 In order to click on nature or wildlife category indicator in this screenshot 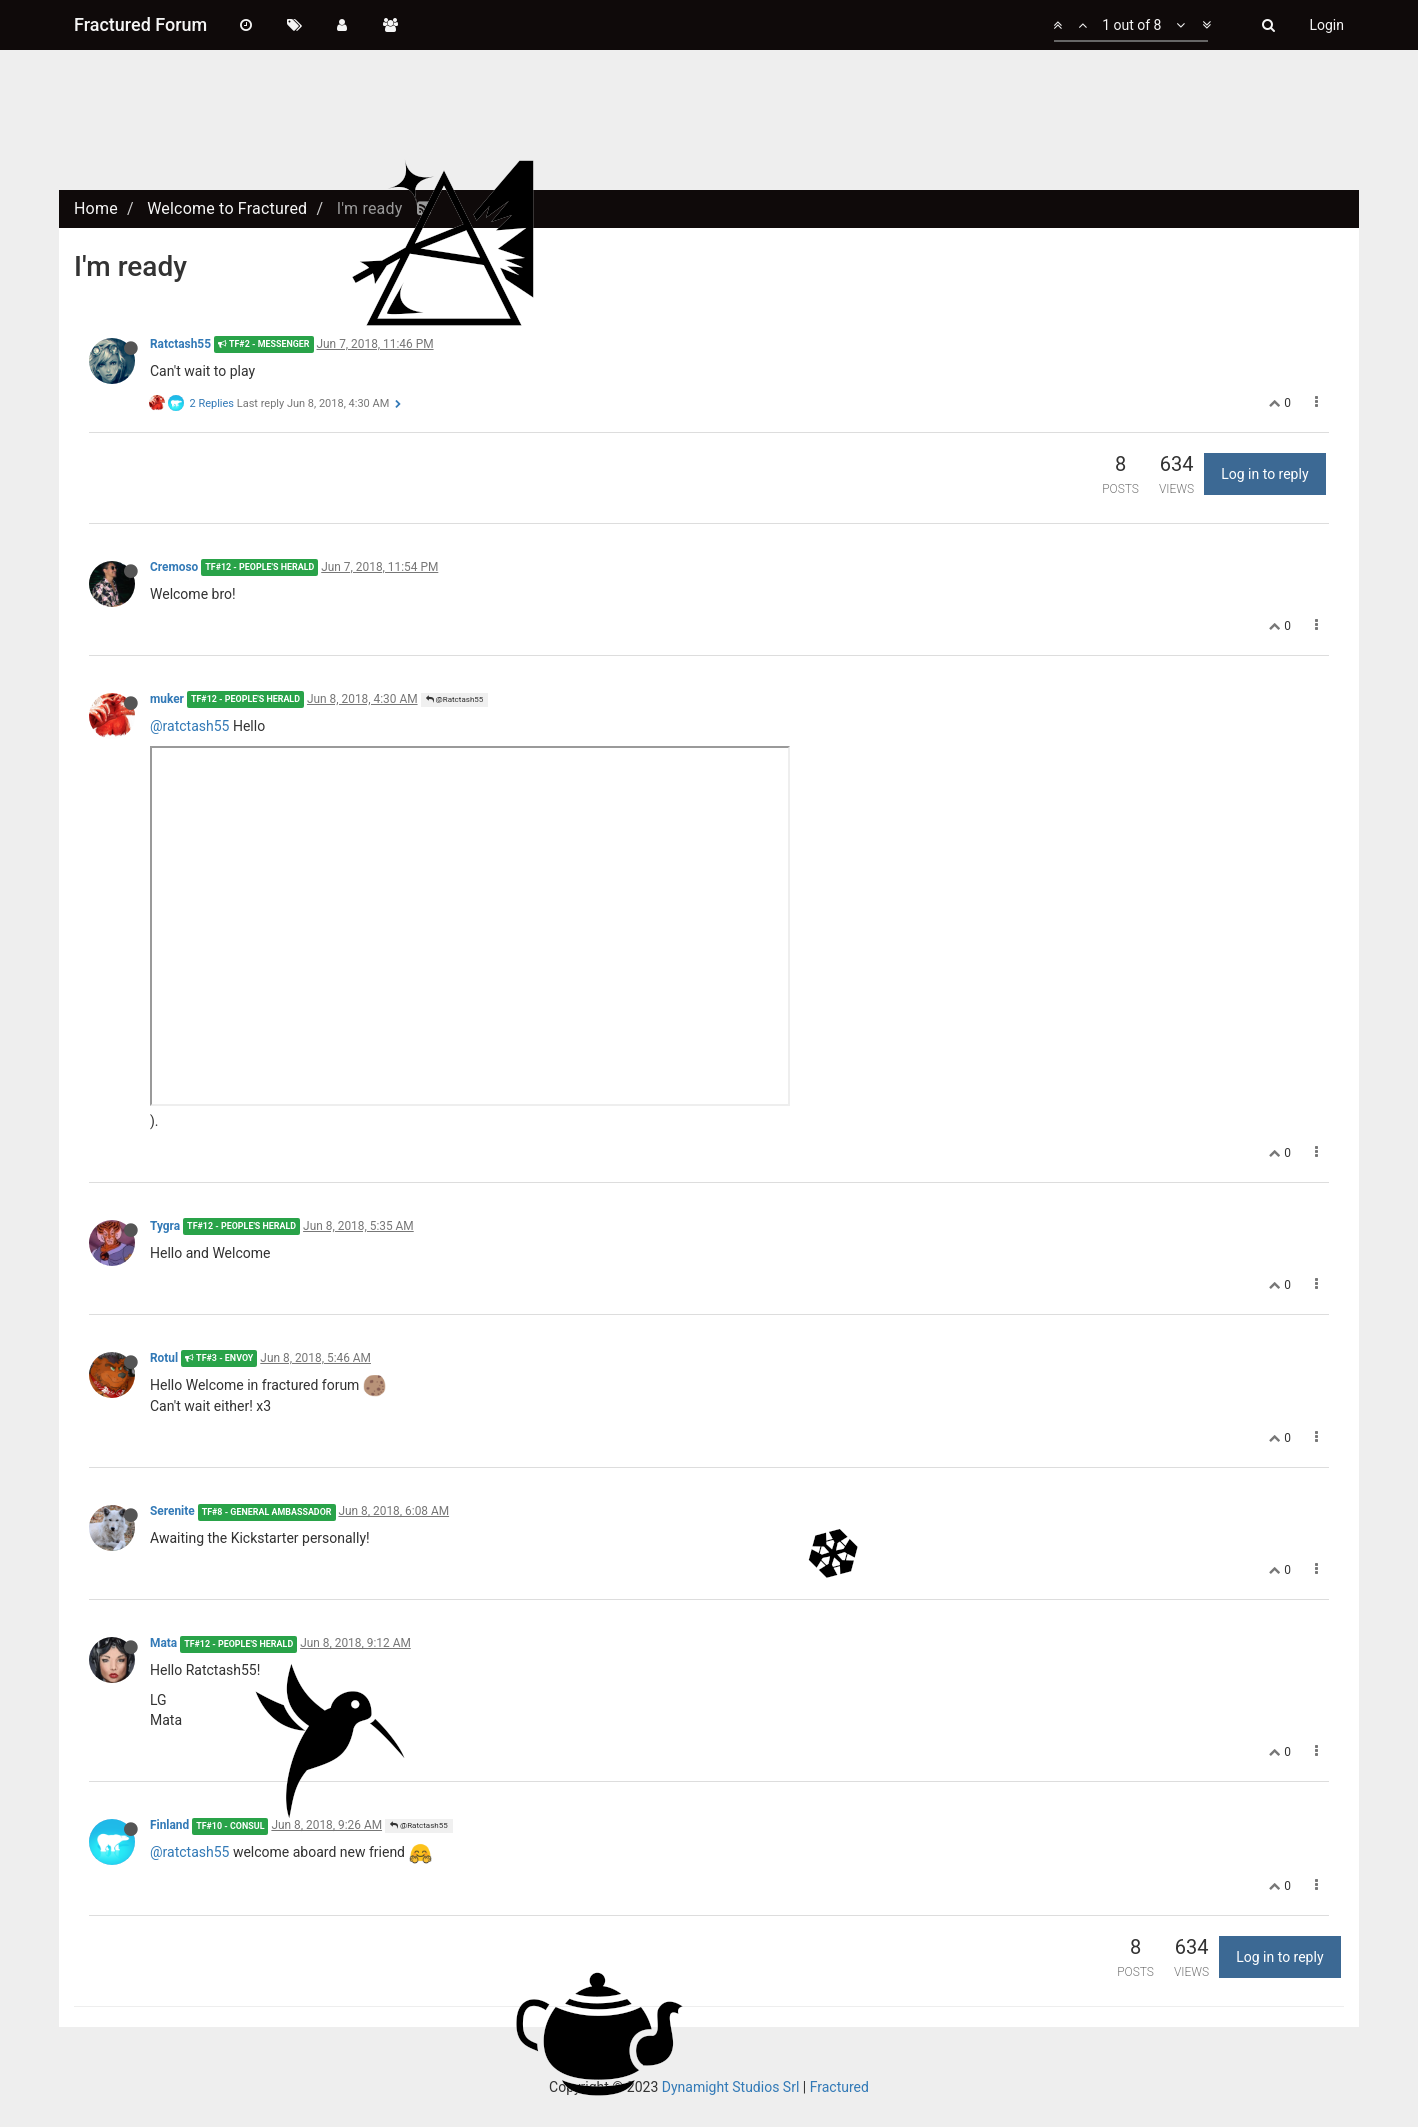, I will do `click(330, 1741)`.